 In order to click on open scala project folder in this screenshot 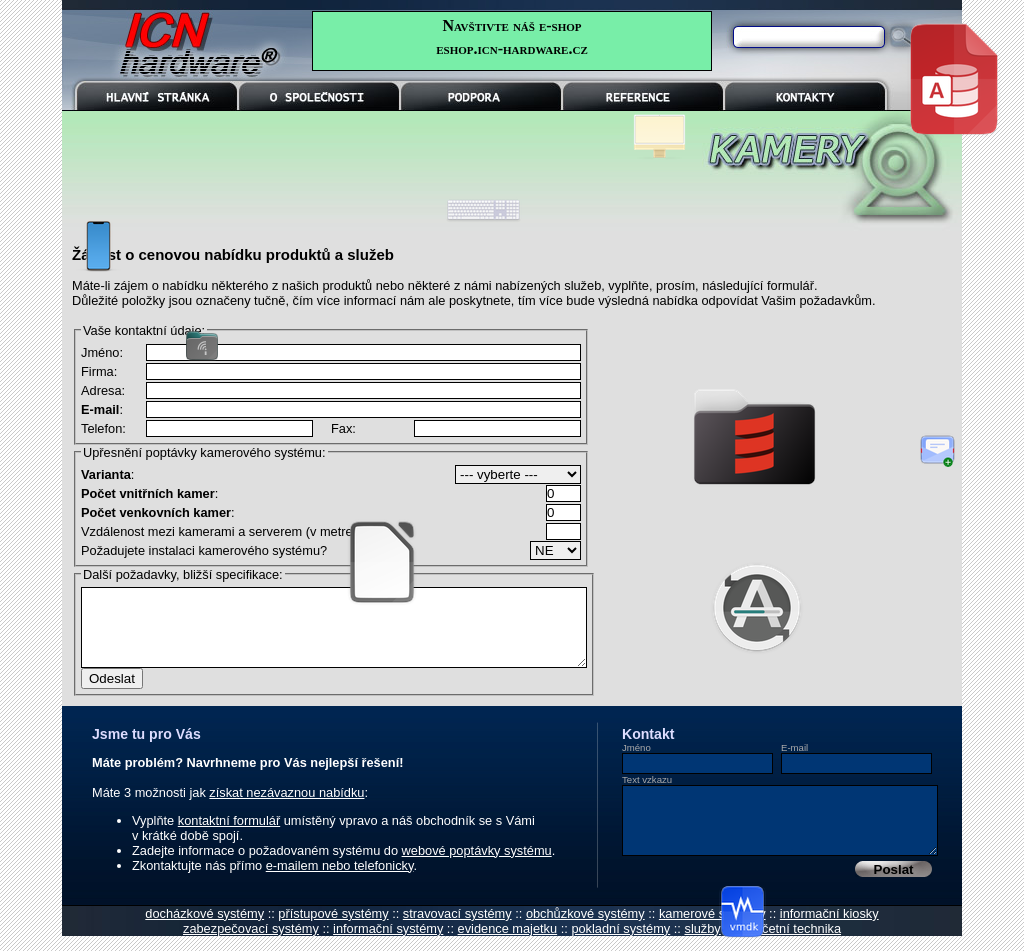, I will do `click(754, 440)`.